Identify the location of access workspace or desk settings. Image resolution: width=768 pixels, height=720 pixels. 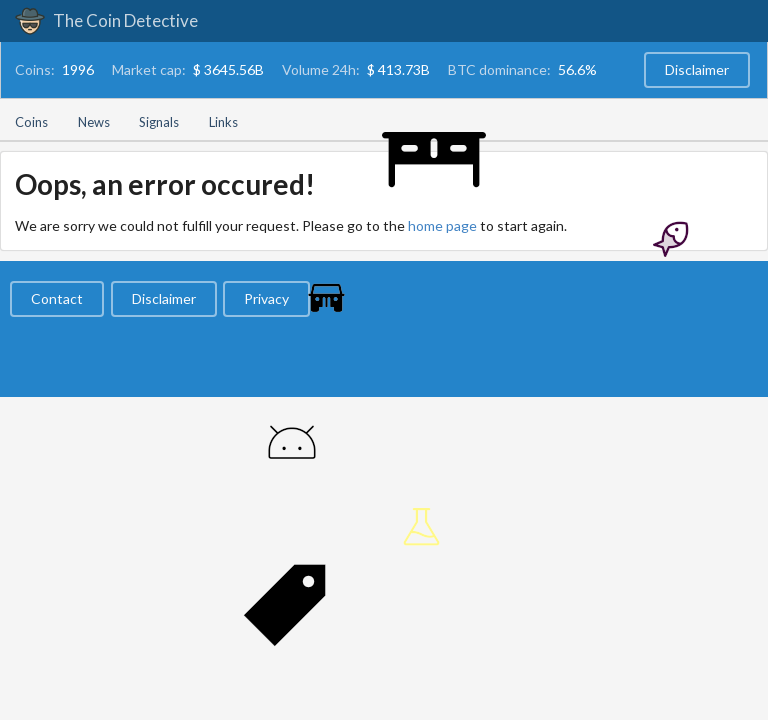
(434, 158).